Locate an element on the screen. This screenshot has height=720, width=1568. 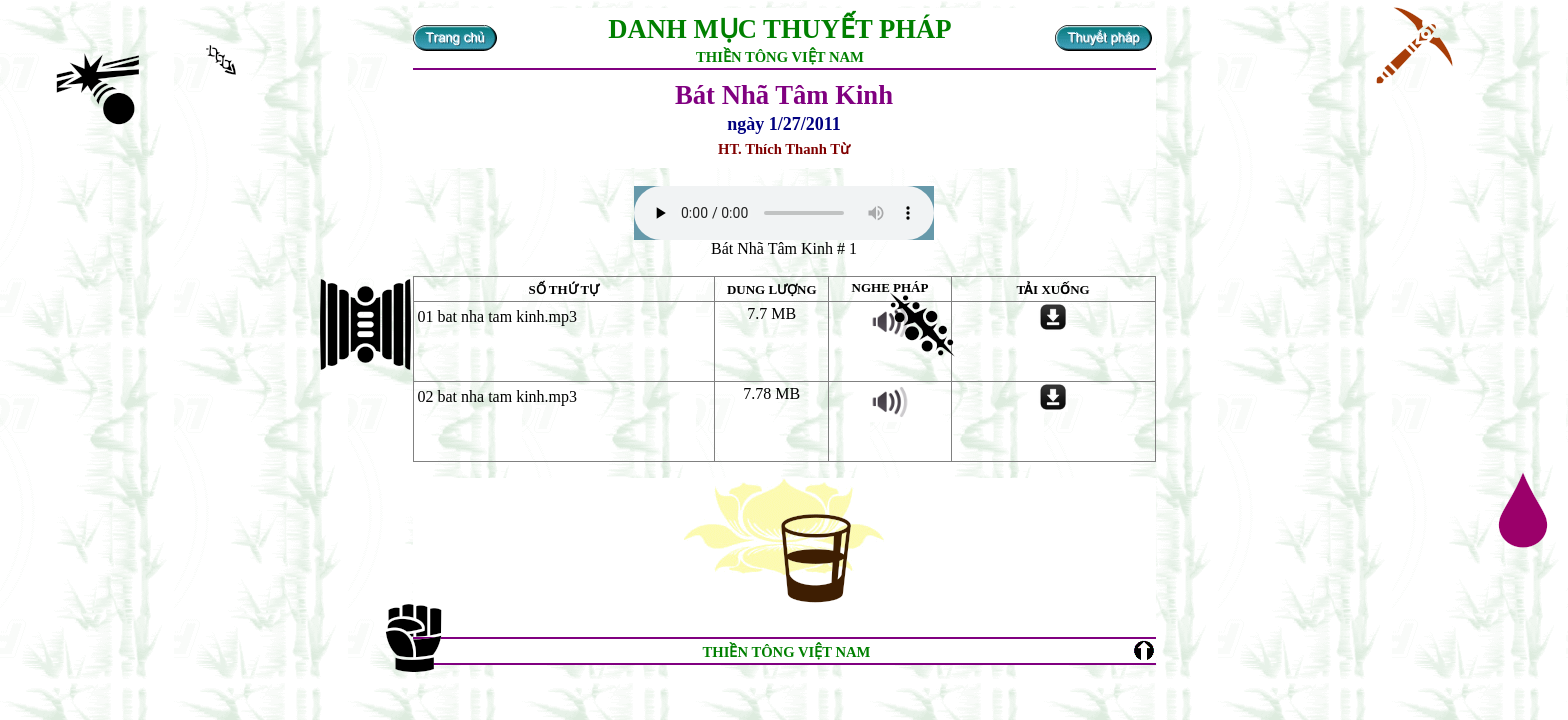
indicates strength or power attribute in a game is located at coordinates (413, 638).